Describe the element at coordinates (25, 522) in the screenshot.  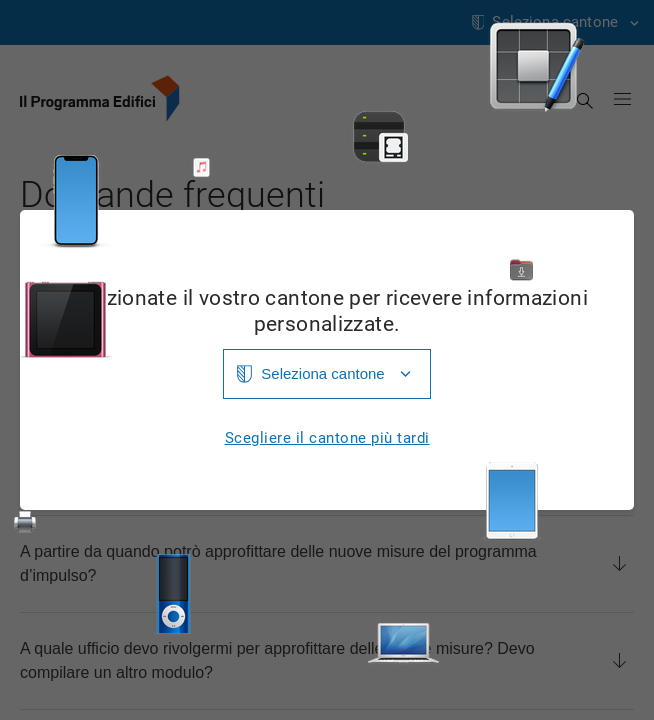
I see `add a new printer to your system` at that location.